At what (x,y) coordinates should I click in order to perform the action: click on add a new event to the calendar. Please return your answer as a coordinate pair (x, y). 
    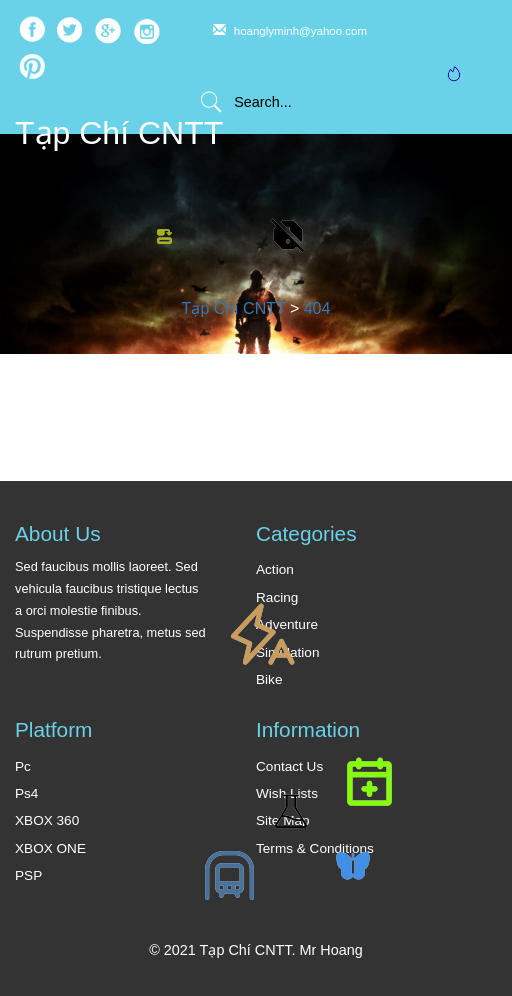
    Looking at the image, I should click on (369, 783).